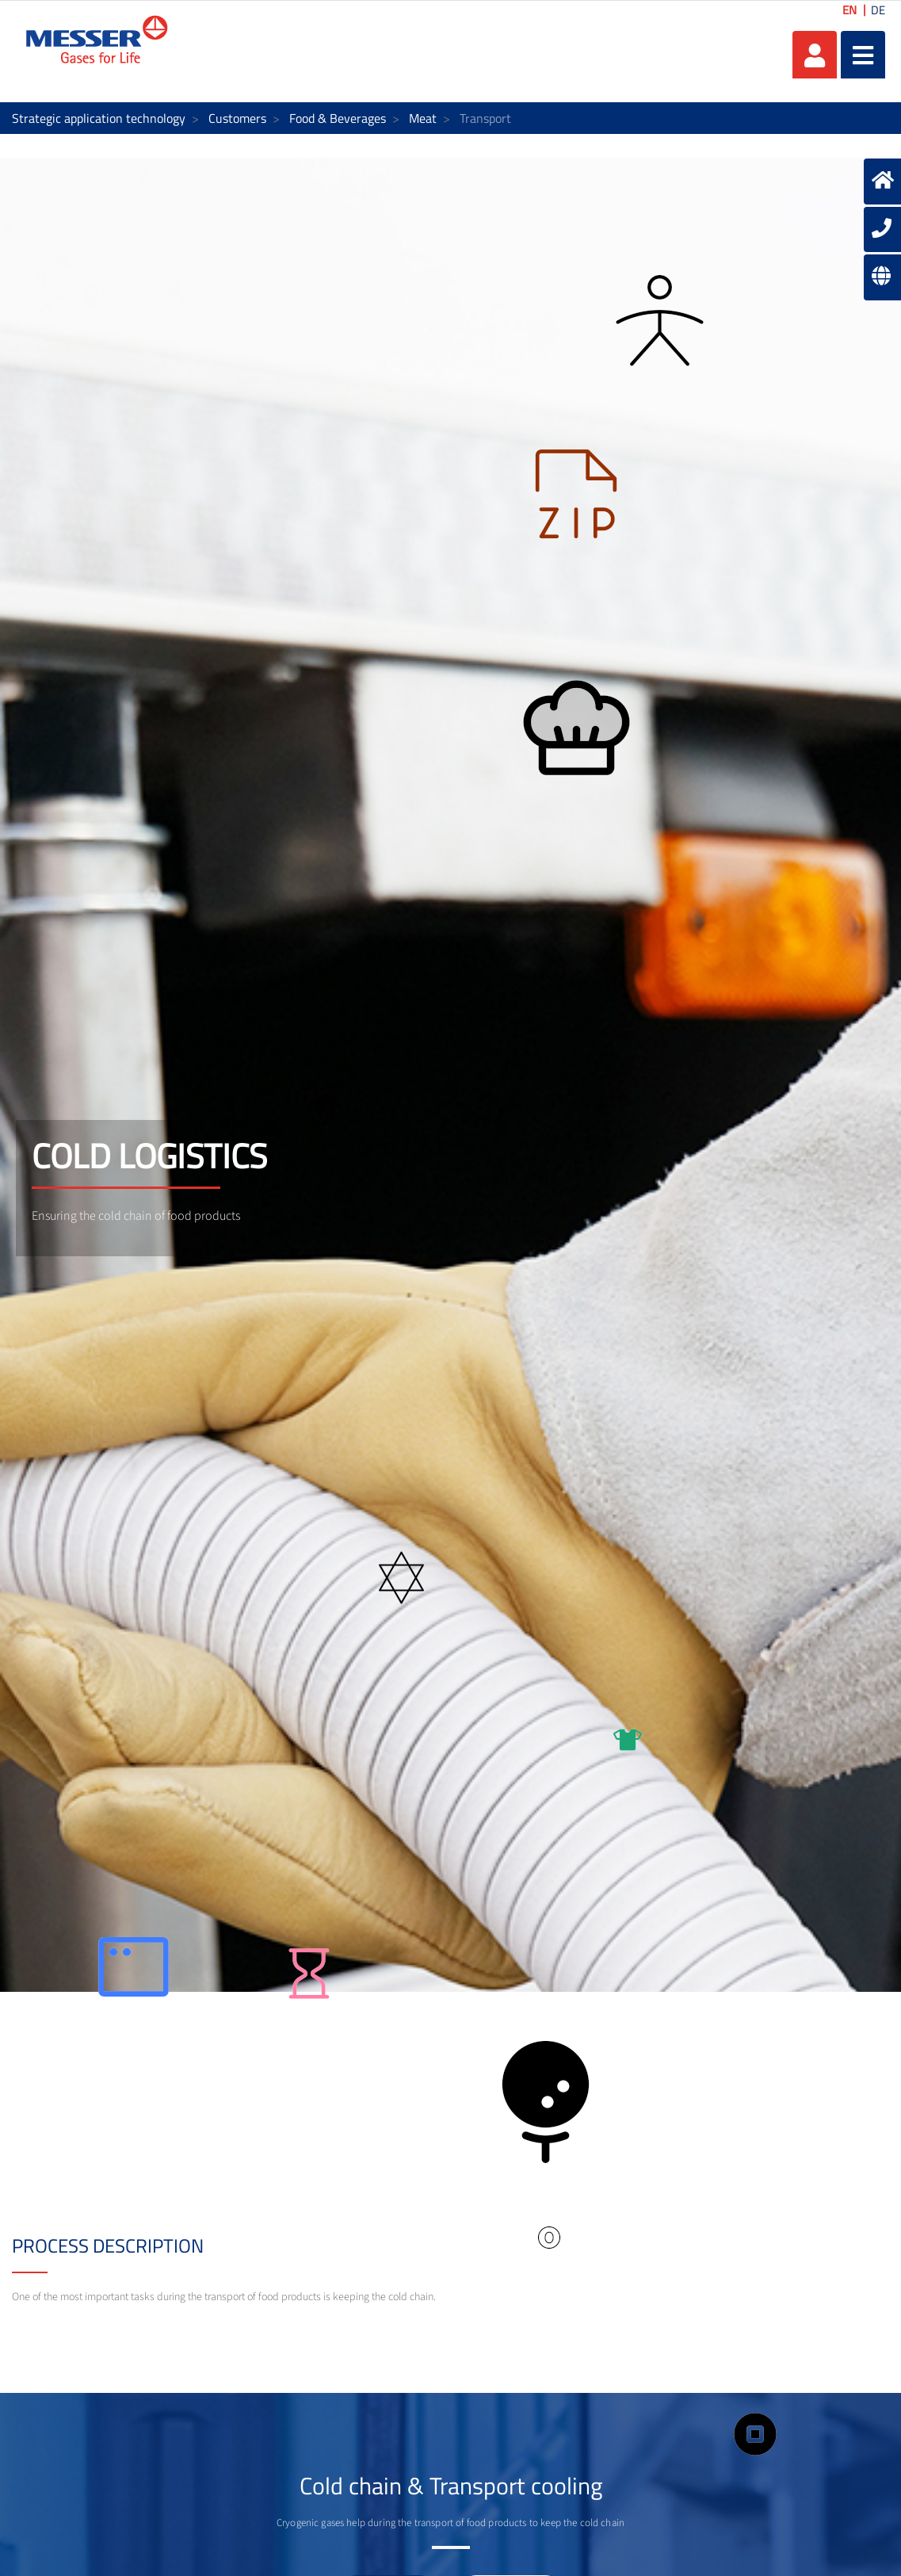  Describe the element at coordinates (755, 2434) in the screenshot. I see `stop media playback` at that location.